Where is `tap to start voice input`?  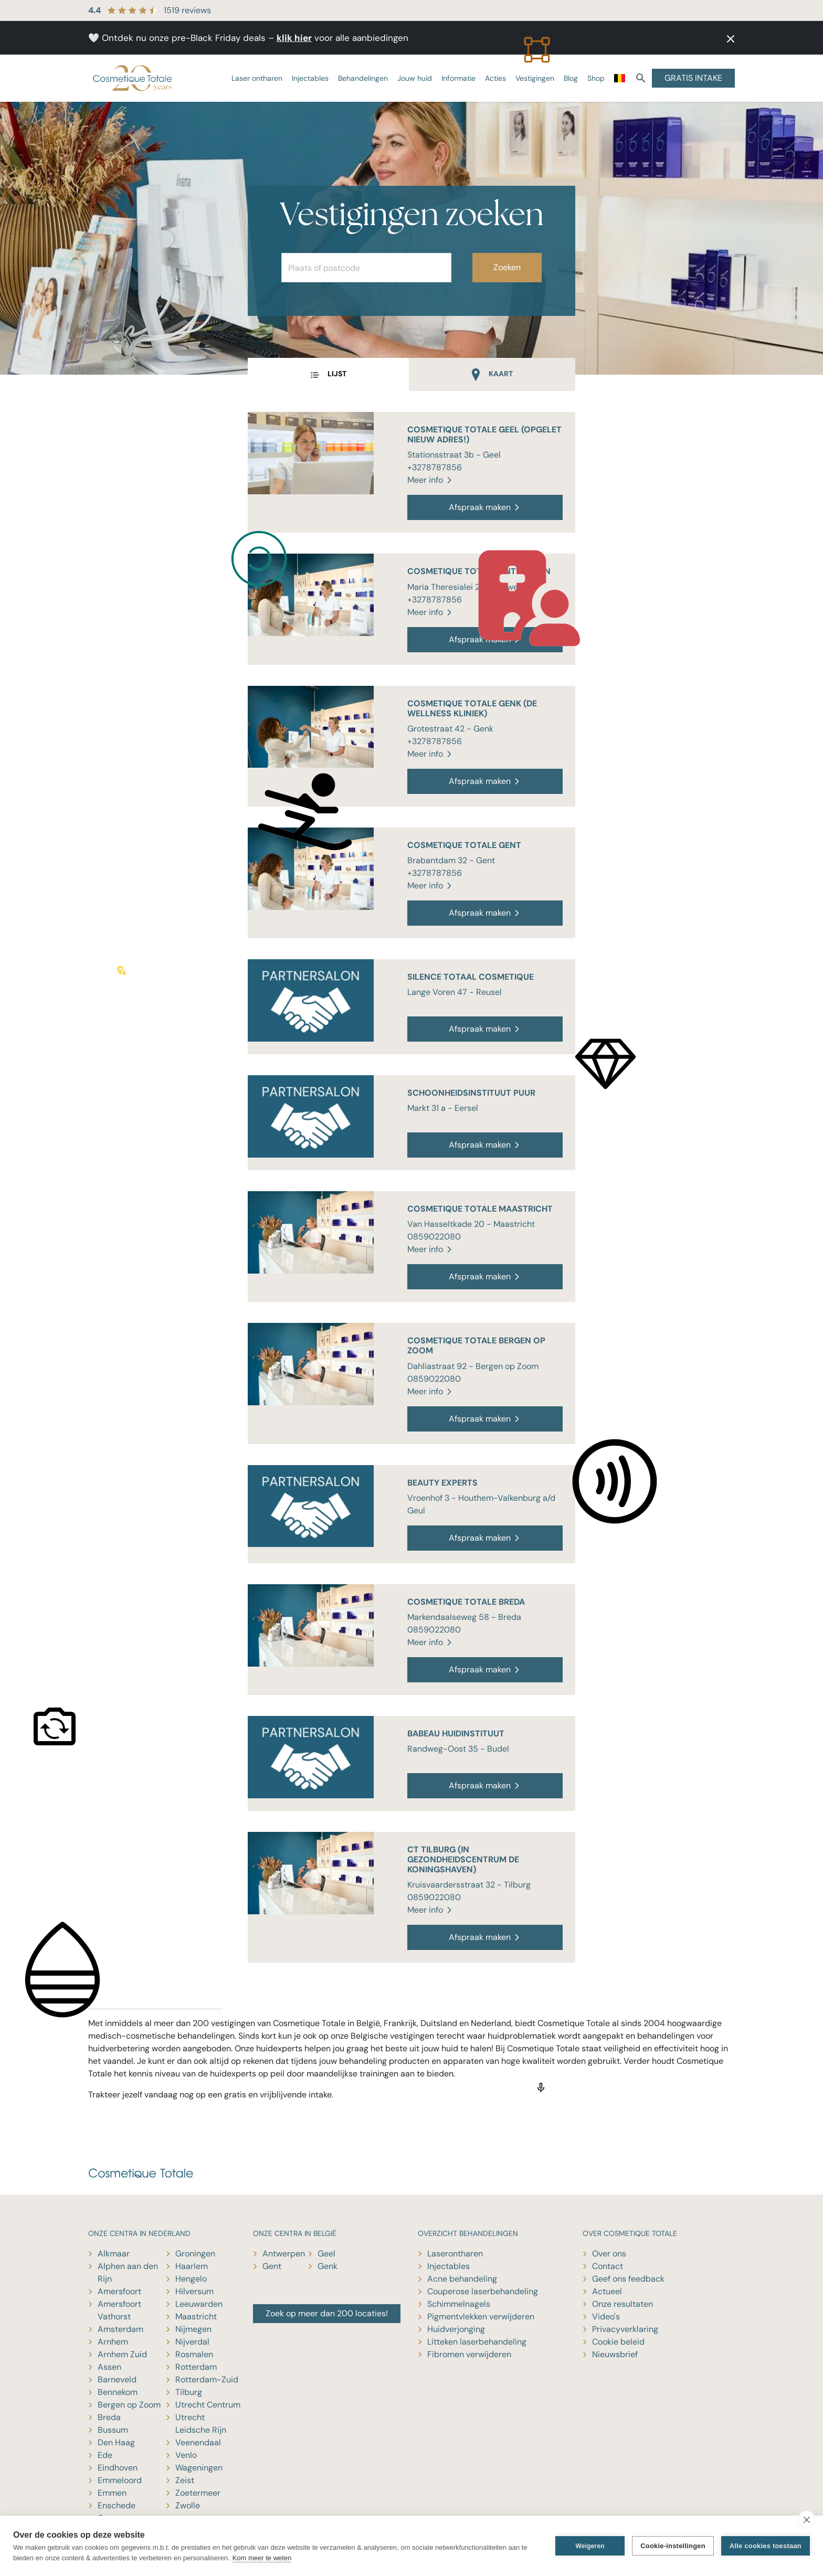 tap to start voice input is located at coordinates (541, 2087).